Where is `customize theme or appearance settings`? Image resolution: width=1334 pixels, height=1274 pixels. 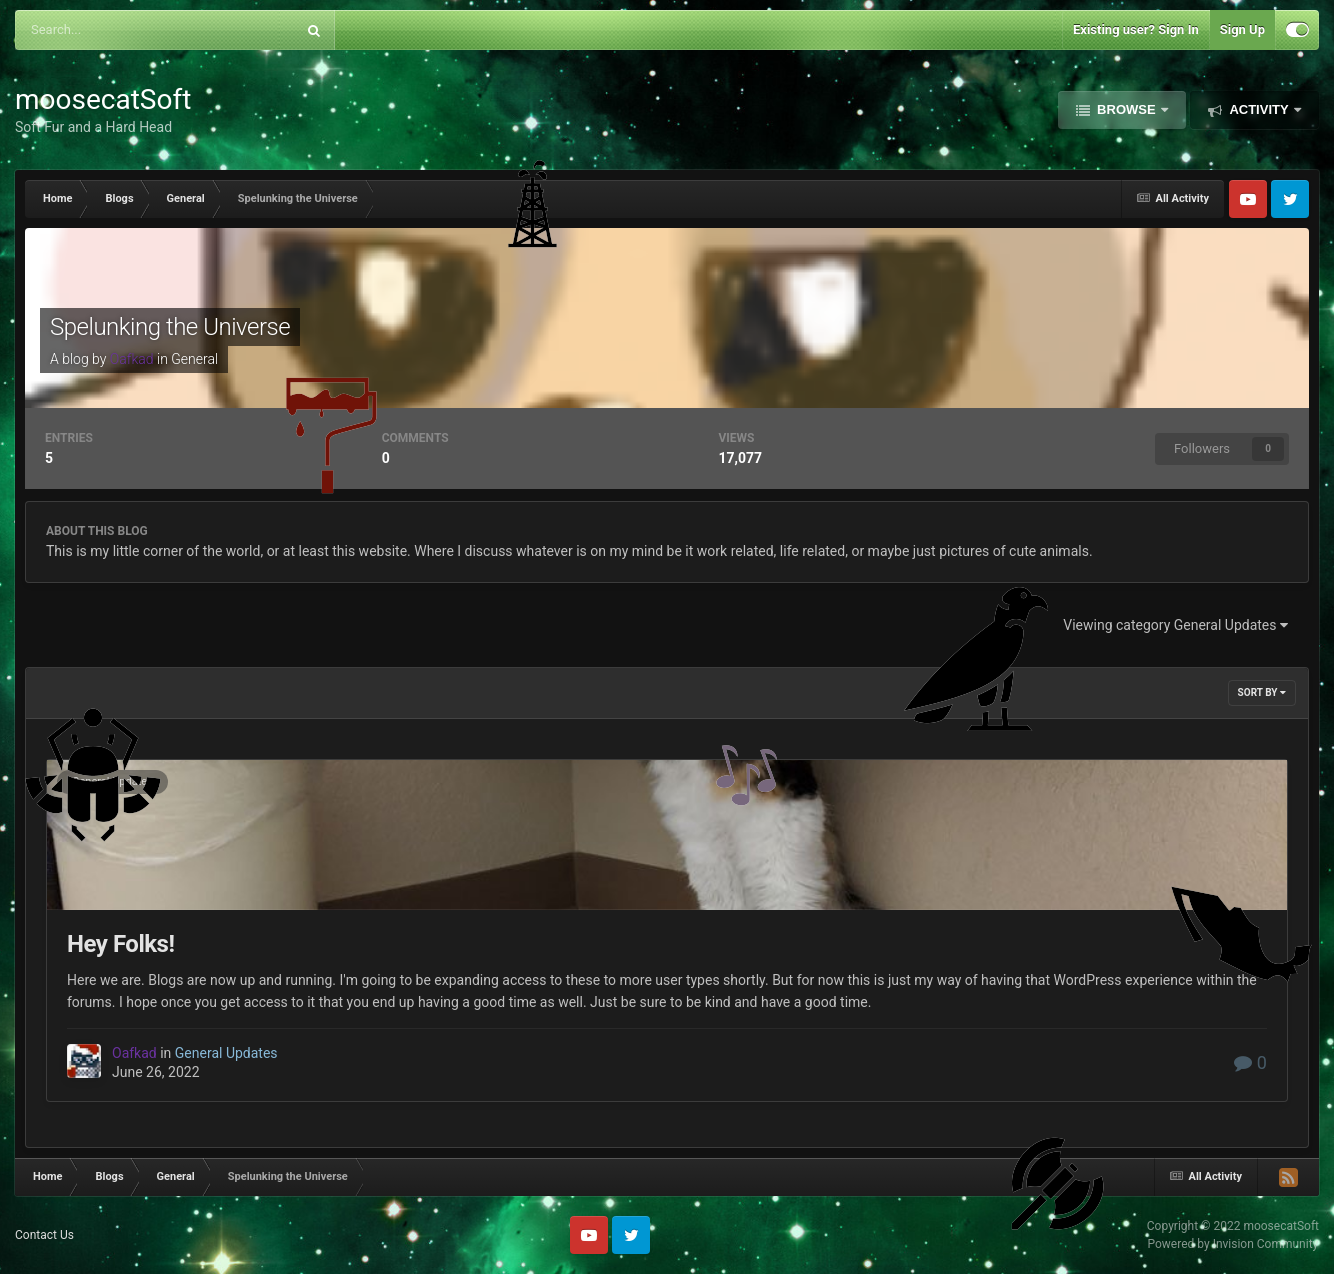 customize theme or appearance settings is located at coordinates (327, 435).